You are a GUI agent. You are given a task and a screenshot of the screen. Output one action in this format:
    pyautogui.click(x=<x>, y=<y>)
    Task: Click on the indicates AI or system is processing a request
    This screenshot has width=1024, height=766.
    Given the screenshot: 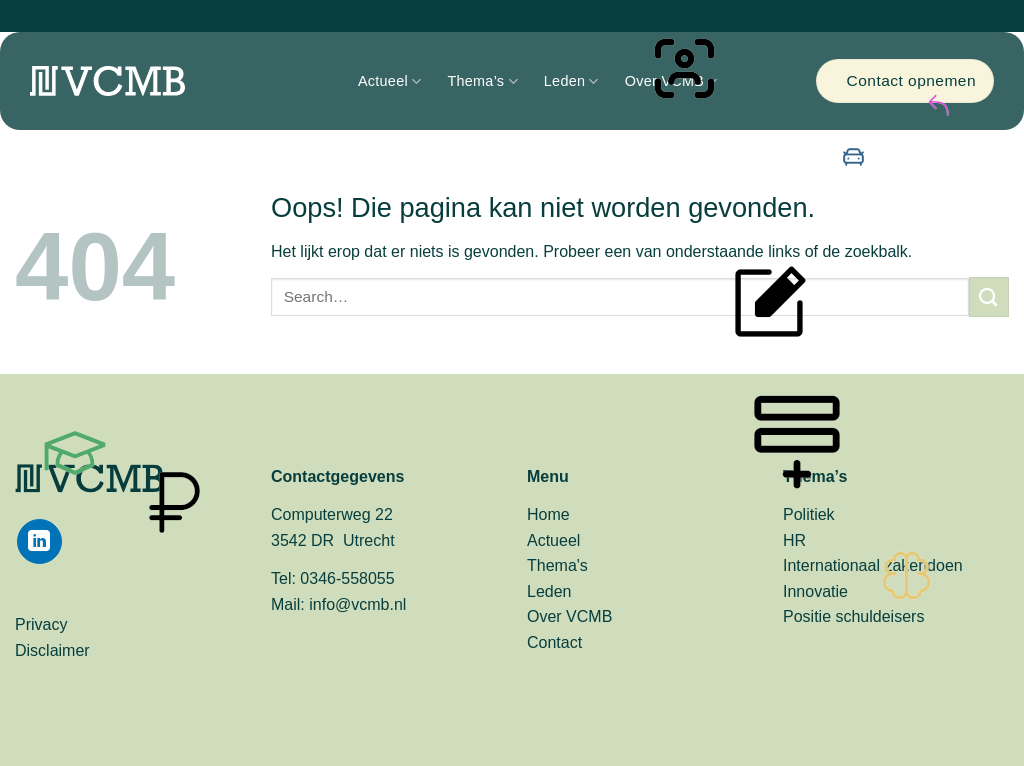 What is the action you would take?
    pyautogui.click(x=906, y=575)
    